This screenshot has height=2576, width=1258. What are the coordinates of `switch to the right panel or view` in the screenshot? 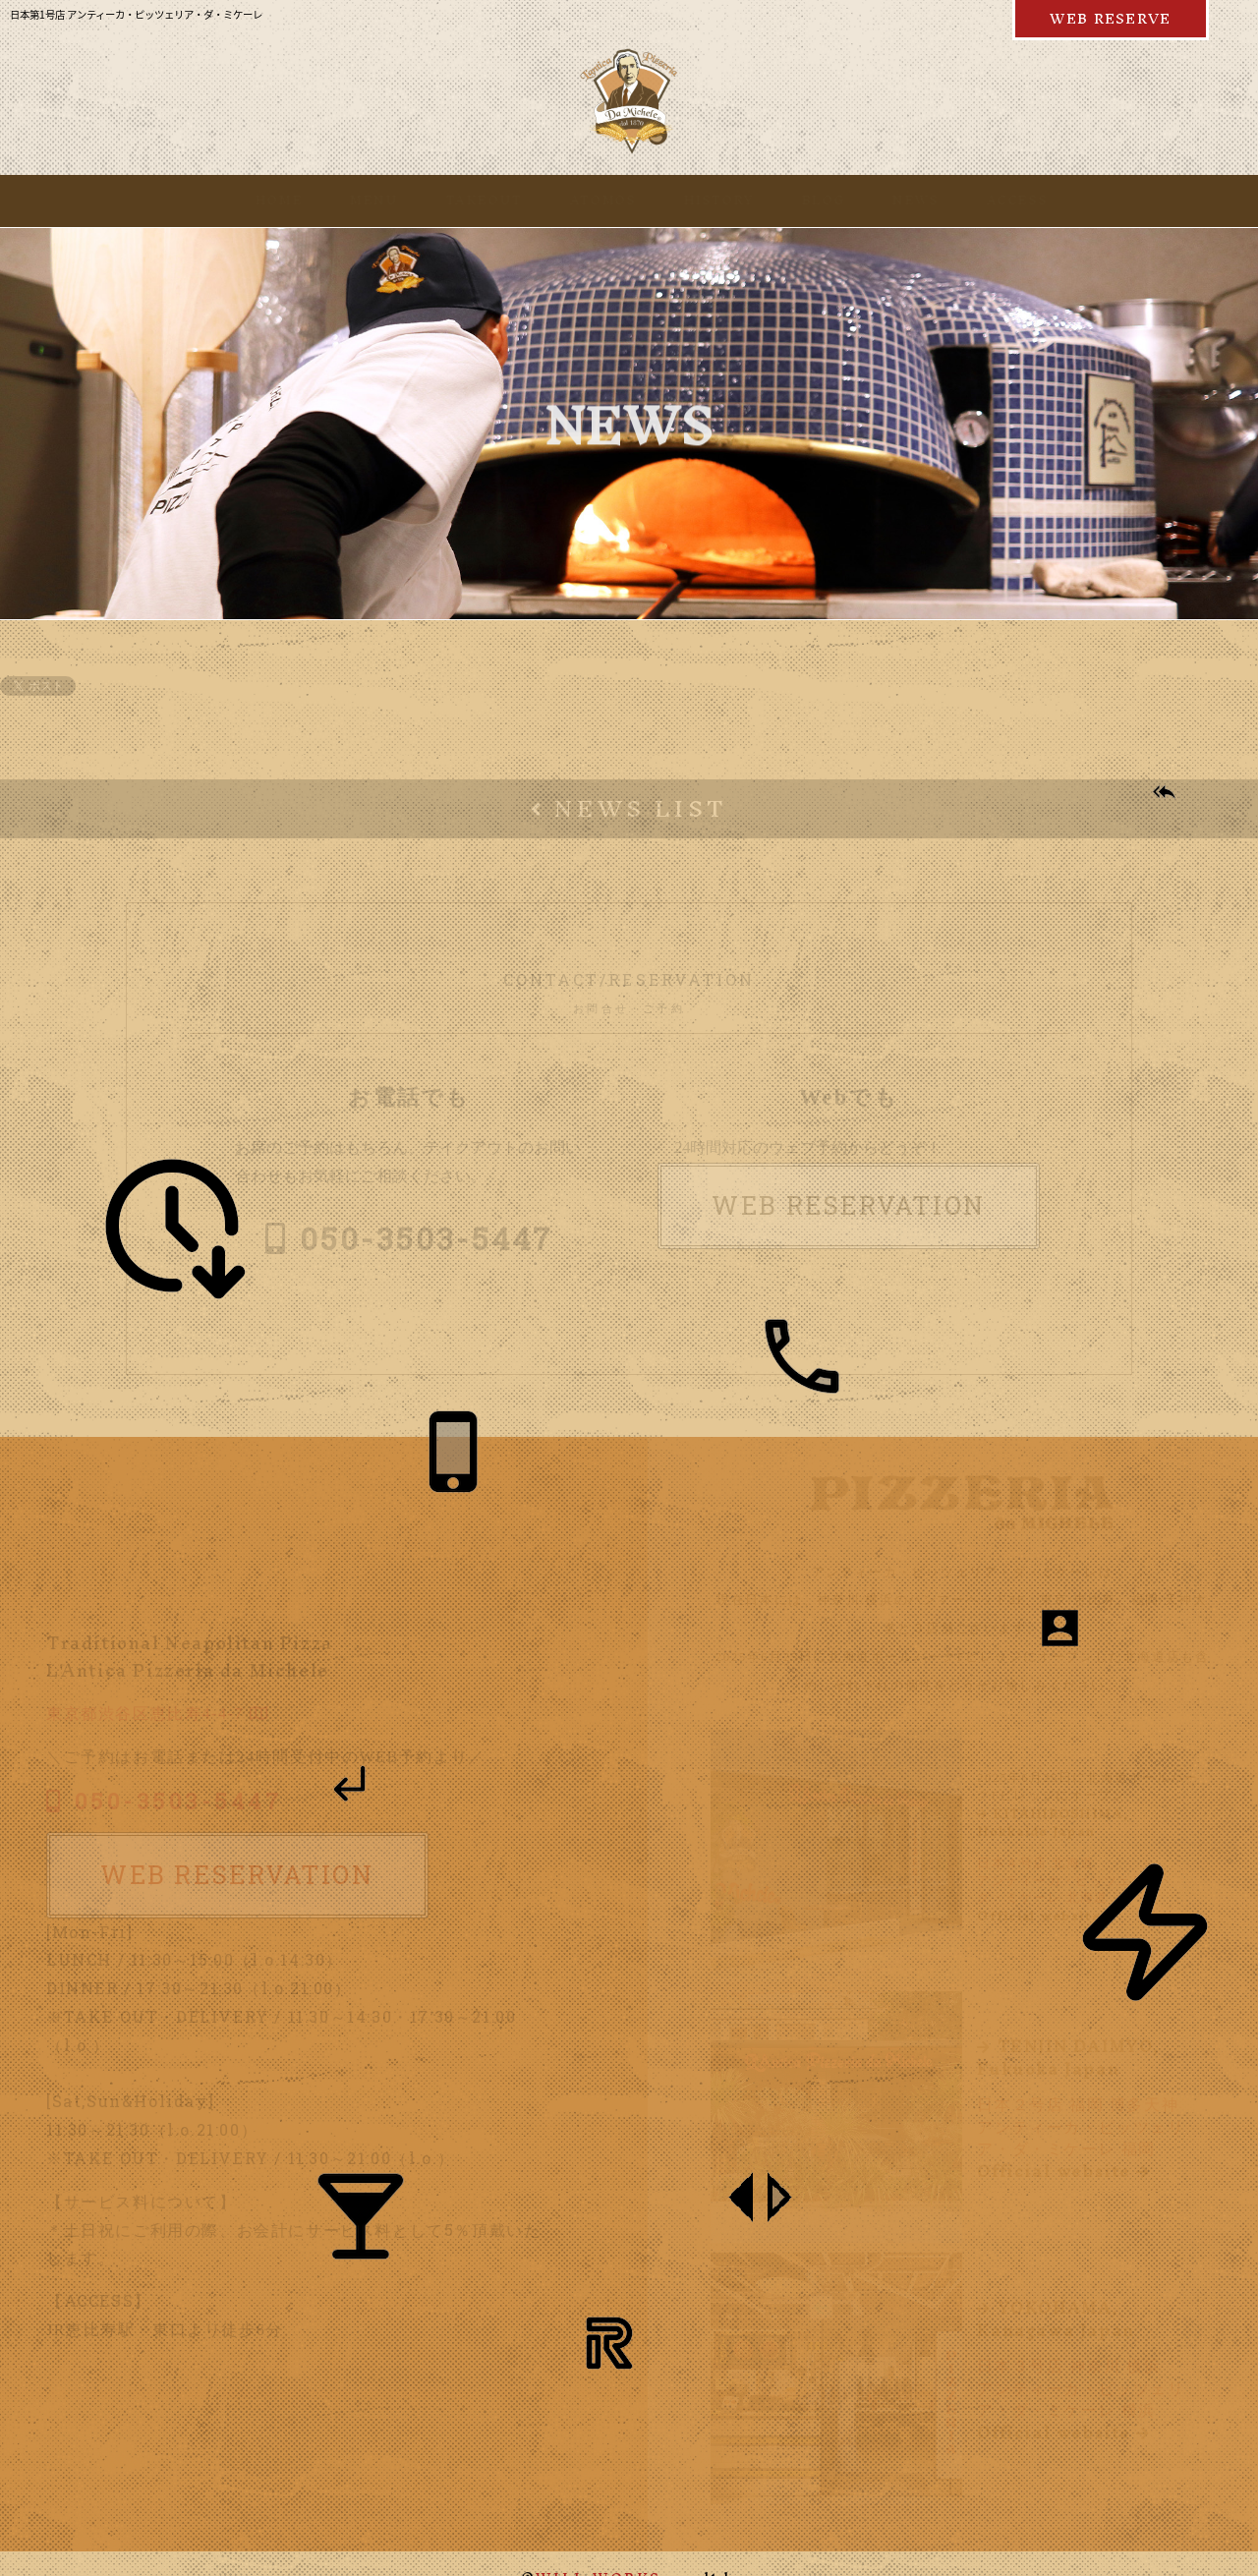 It's located at (760, 2197).